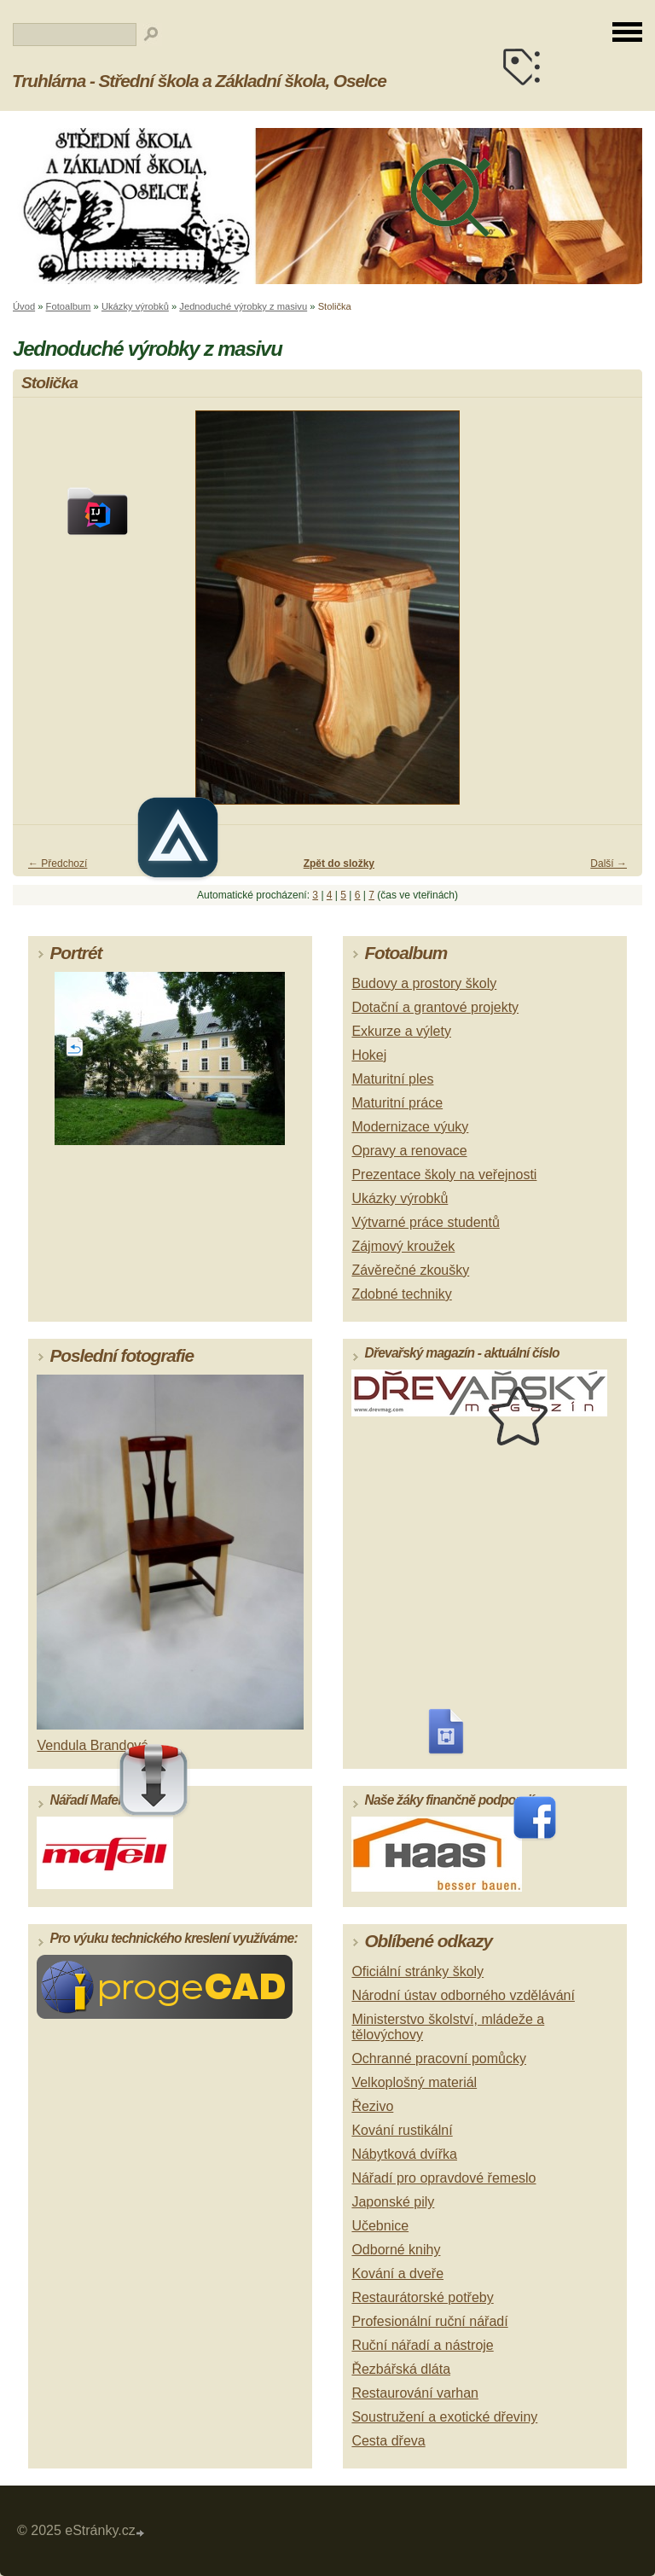  I want to click on open system configuration or setup assistant, so click(450, 197).